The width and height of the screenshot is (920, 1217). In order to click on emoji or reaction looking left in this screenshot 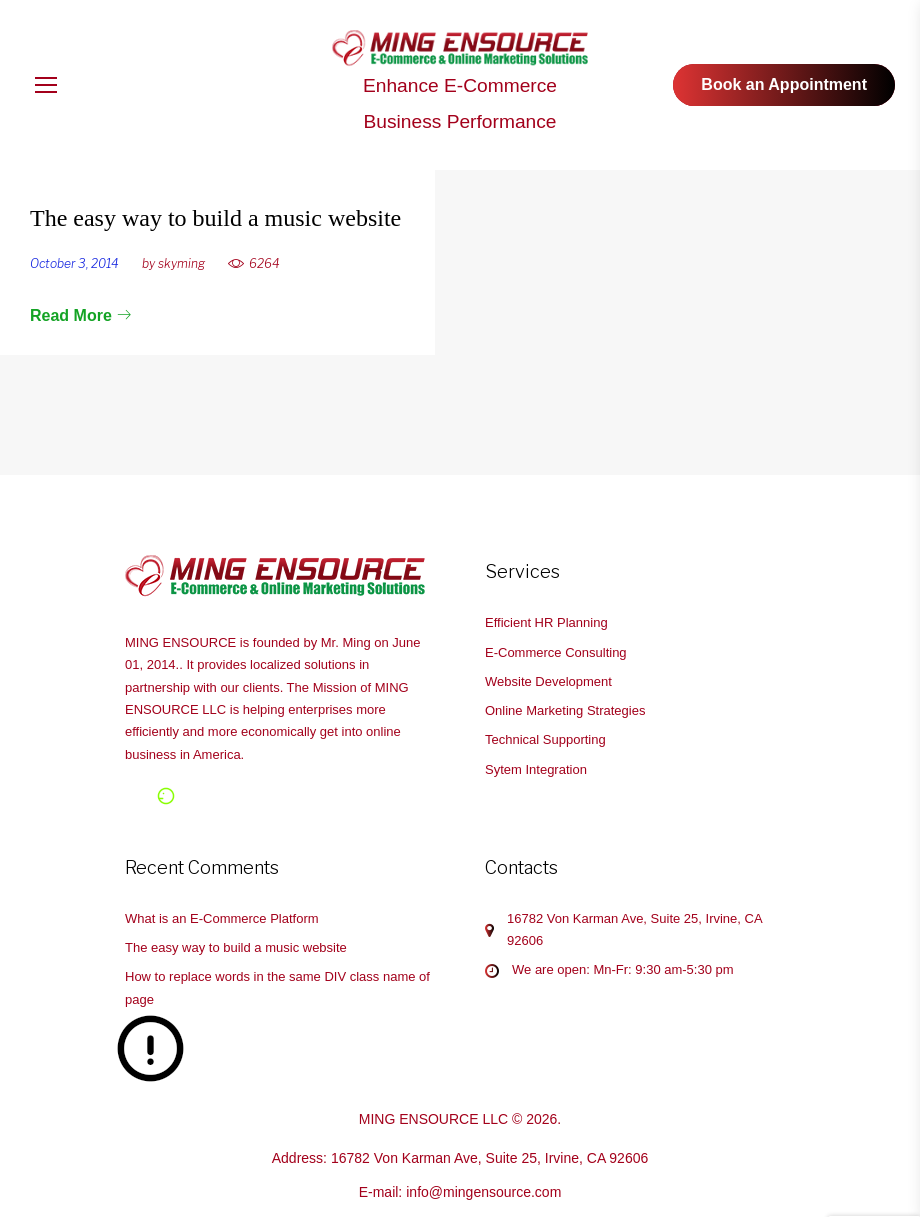, I will do `click(166, 796)`.